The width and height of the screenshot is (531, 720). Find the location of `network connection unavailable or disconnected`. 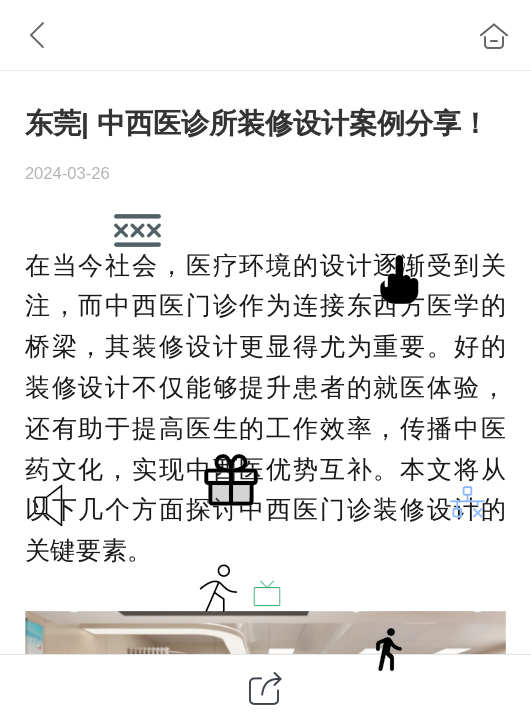

network connection unavailable or disconnected is located at coordinates (467, 502).